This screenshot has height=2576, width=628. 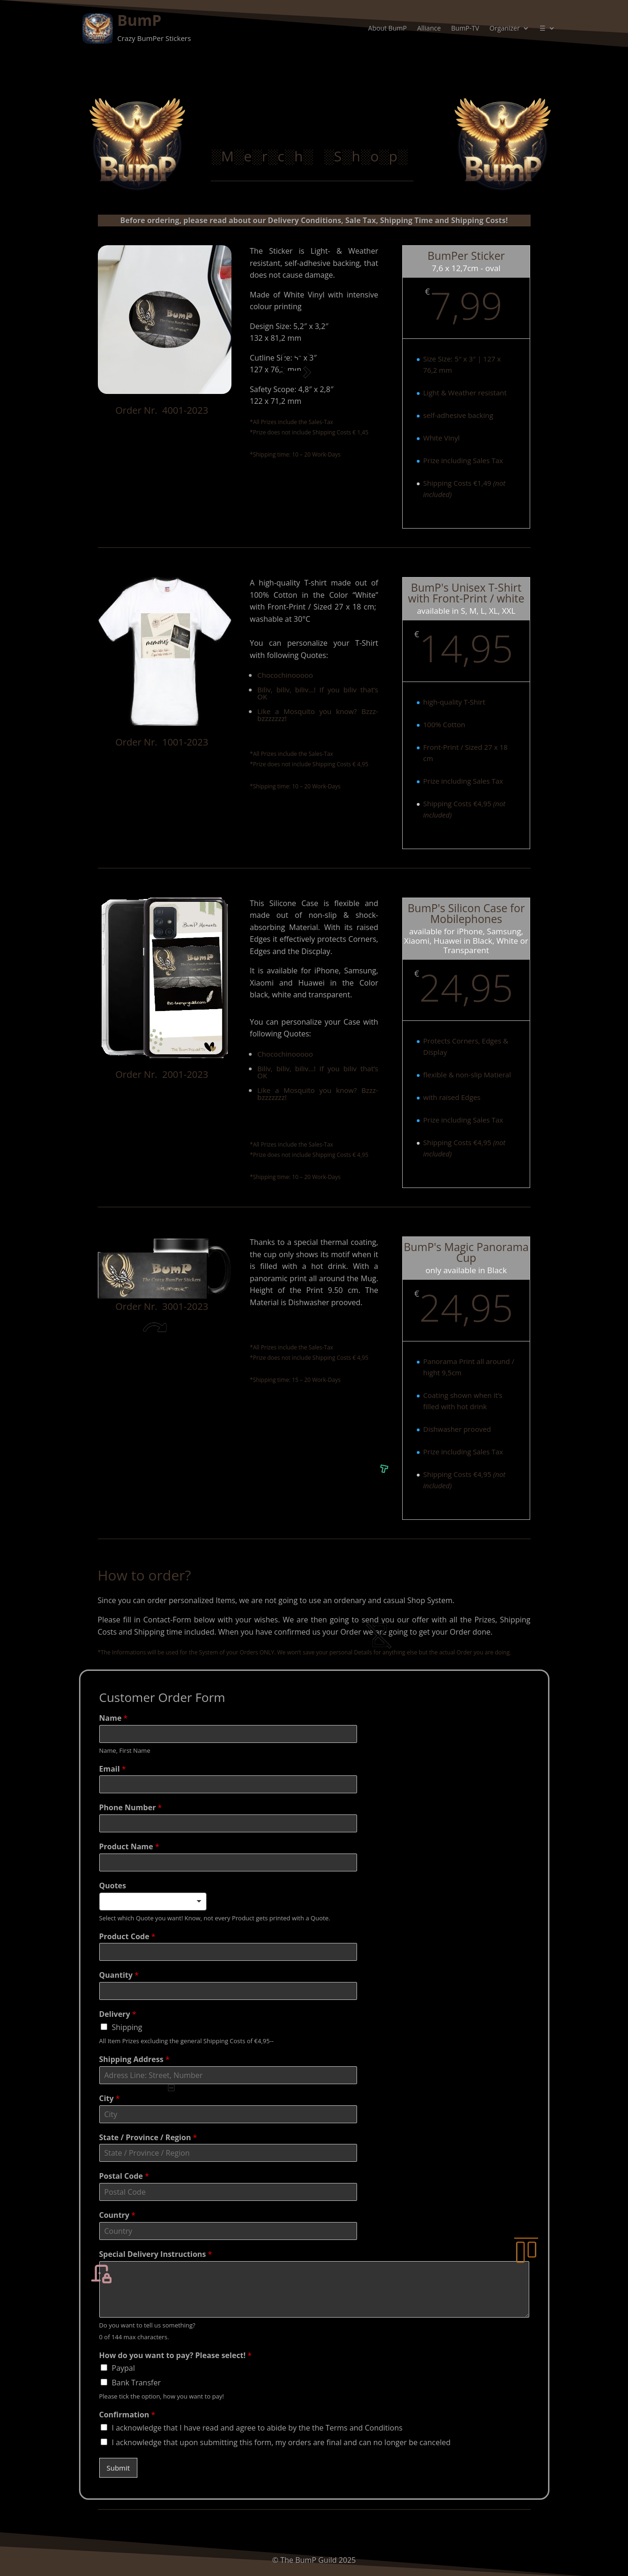 What do you see at coordinates (101, 2273) in the screenshot?
I see `indicates a locked or secured room` at bounding box center [101, 2273].